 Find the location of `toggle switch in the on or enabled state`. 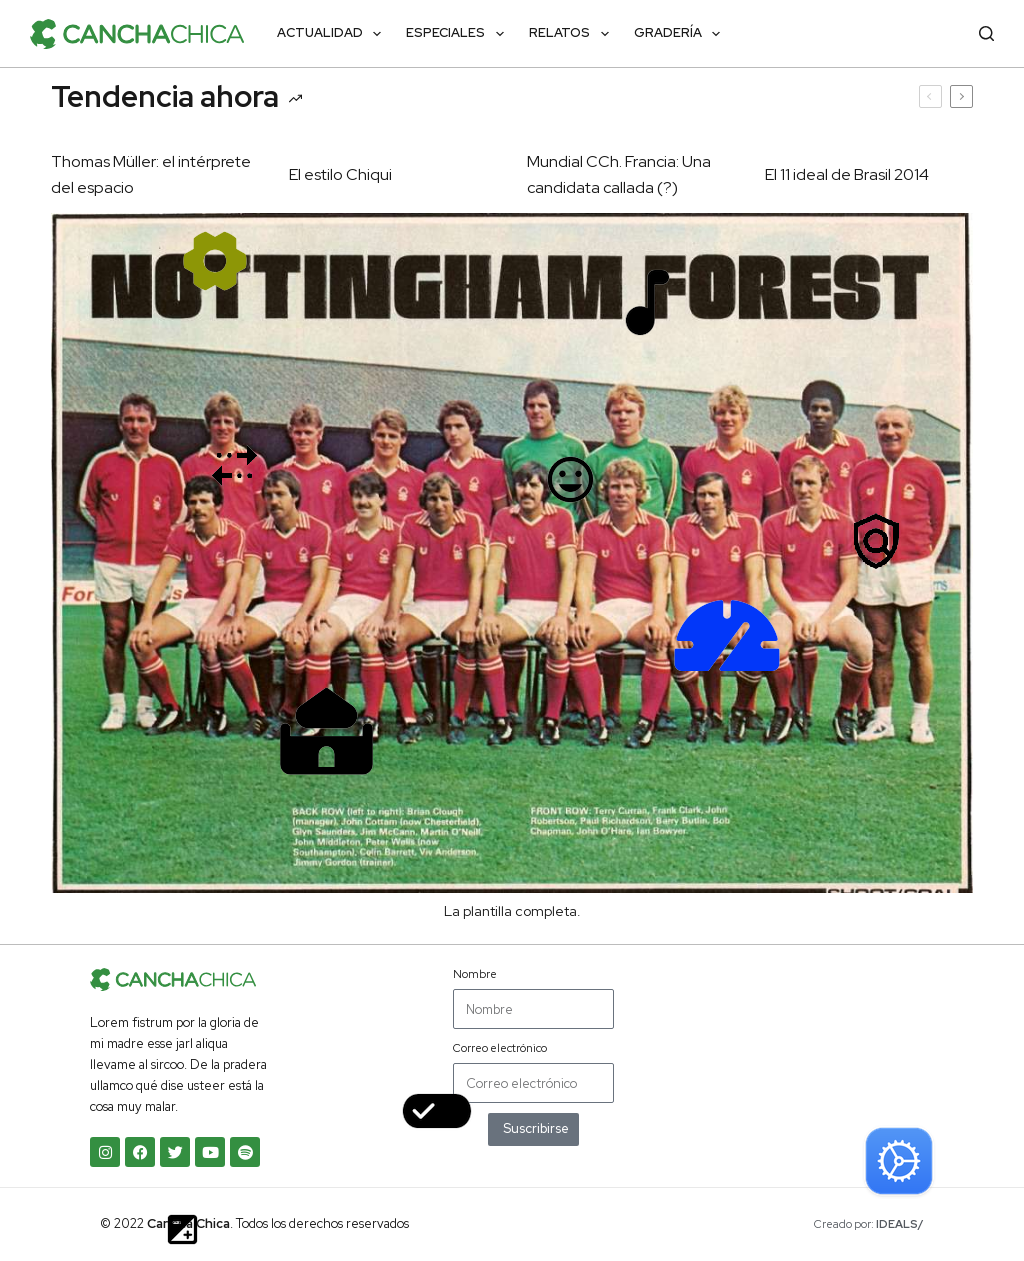

toggle switch in the on or enabled state is located at coordinates (437, 1111).